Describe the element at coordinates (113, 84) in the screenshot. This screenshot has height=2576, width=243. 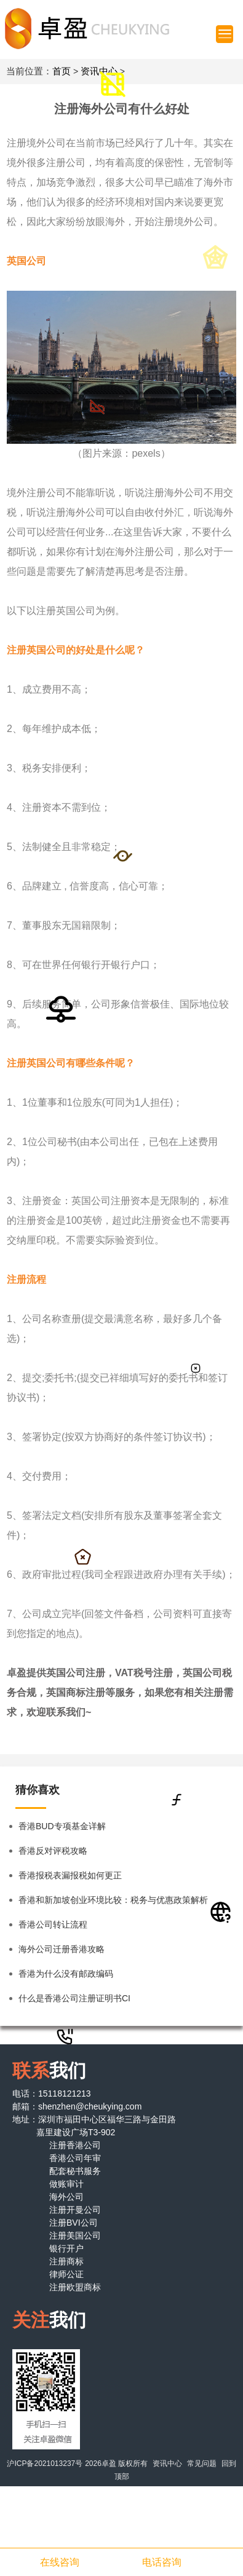
I see `video recording is disabled` at that location.